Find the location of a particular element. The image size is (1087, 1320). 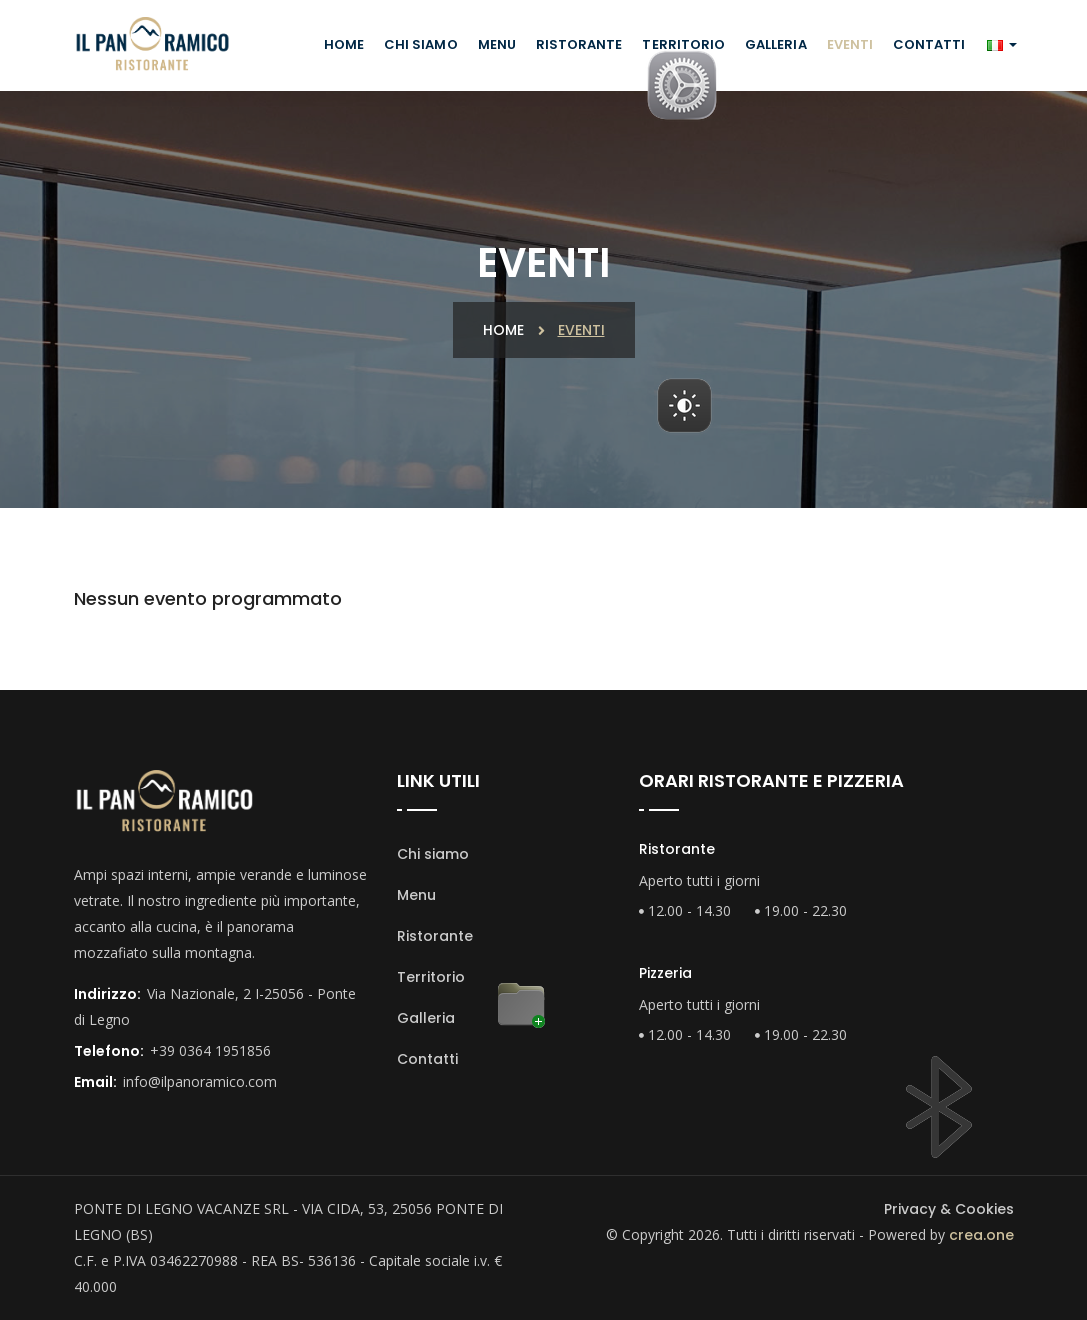

open system preferences is located at coordinates (682, 85).